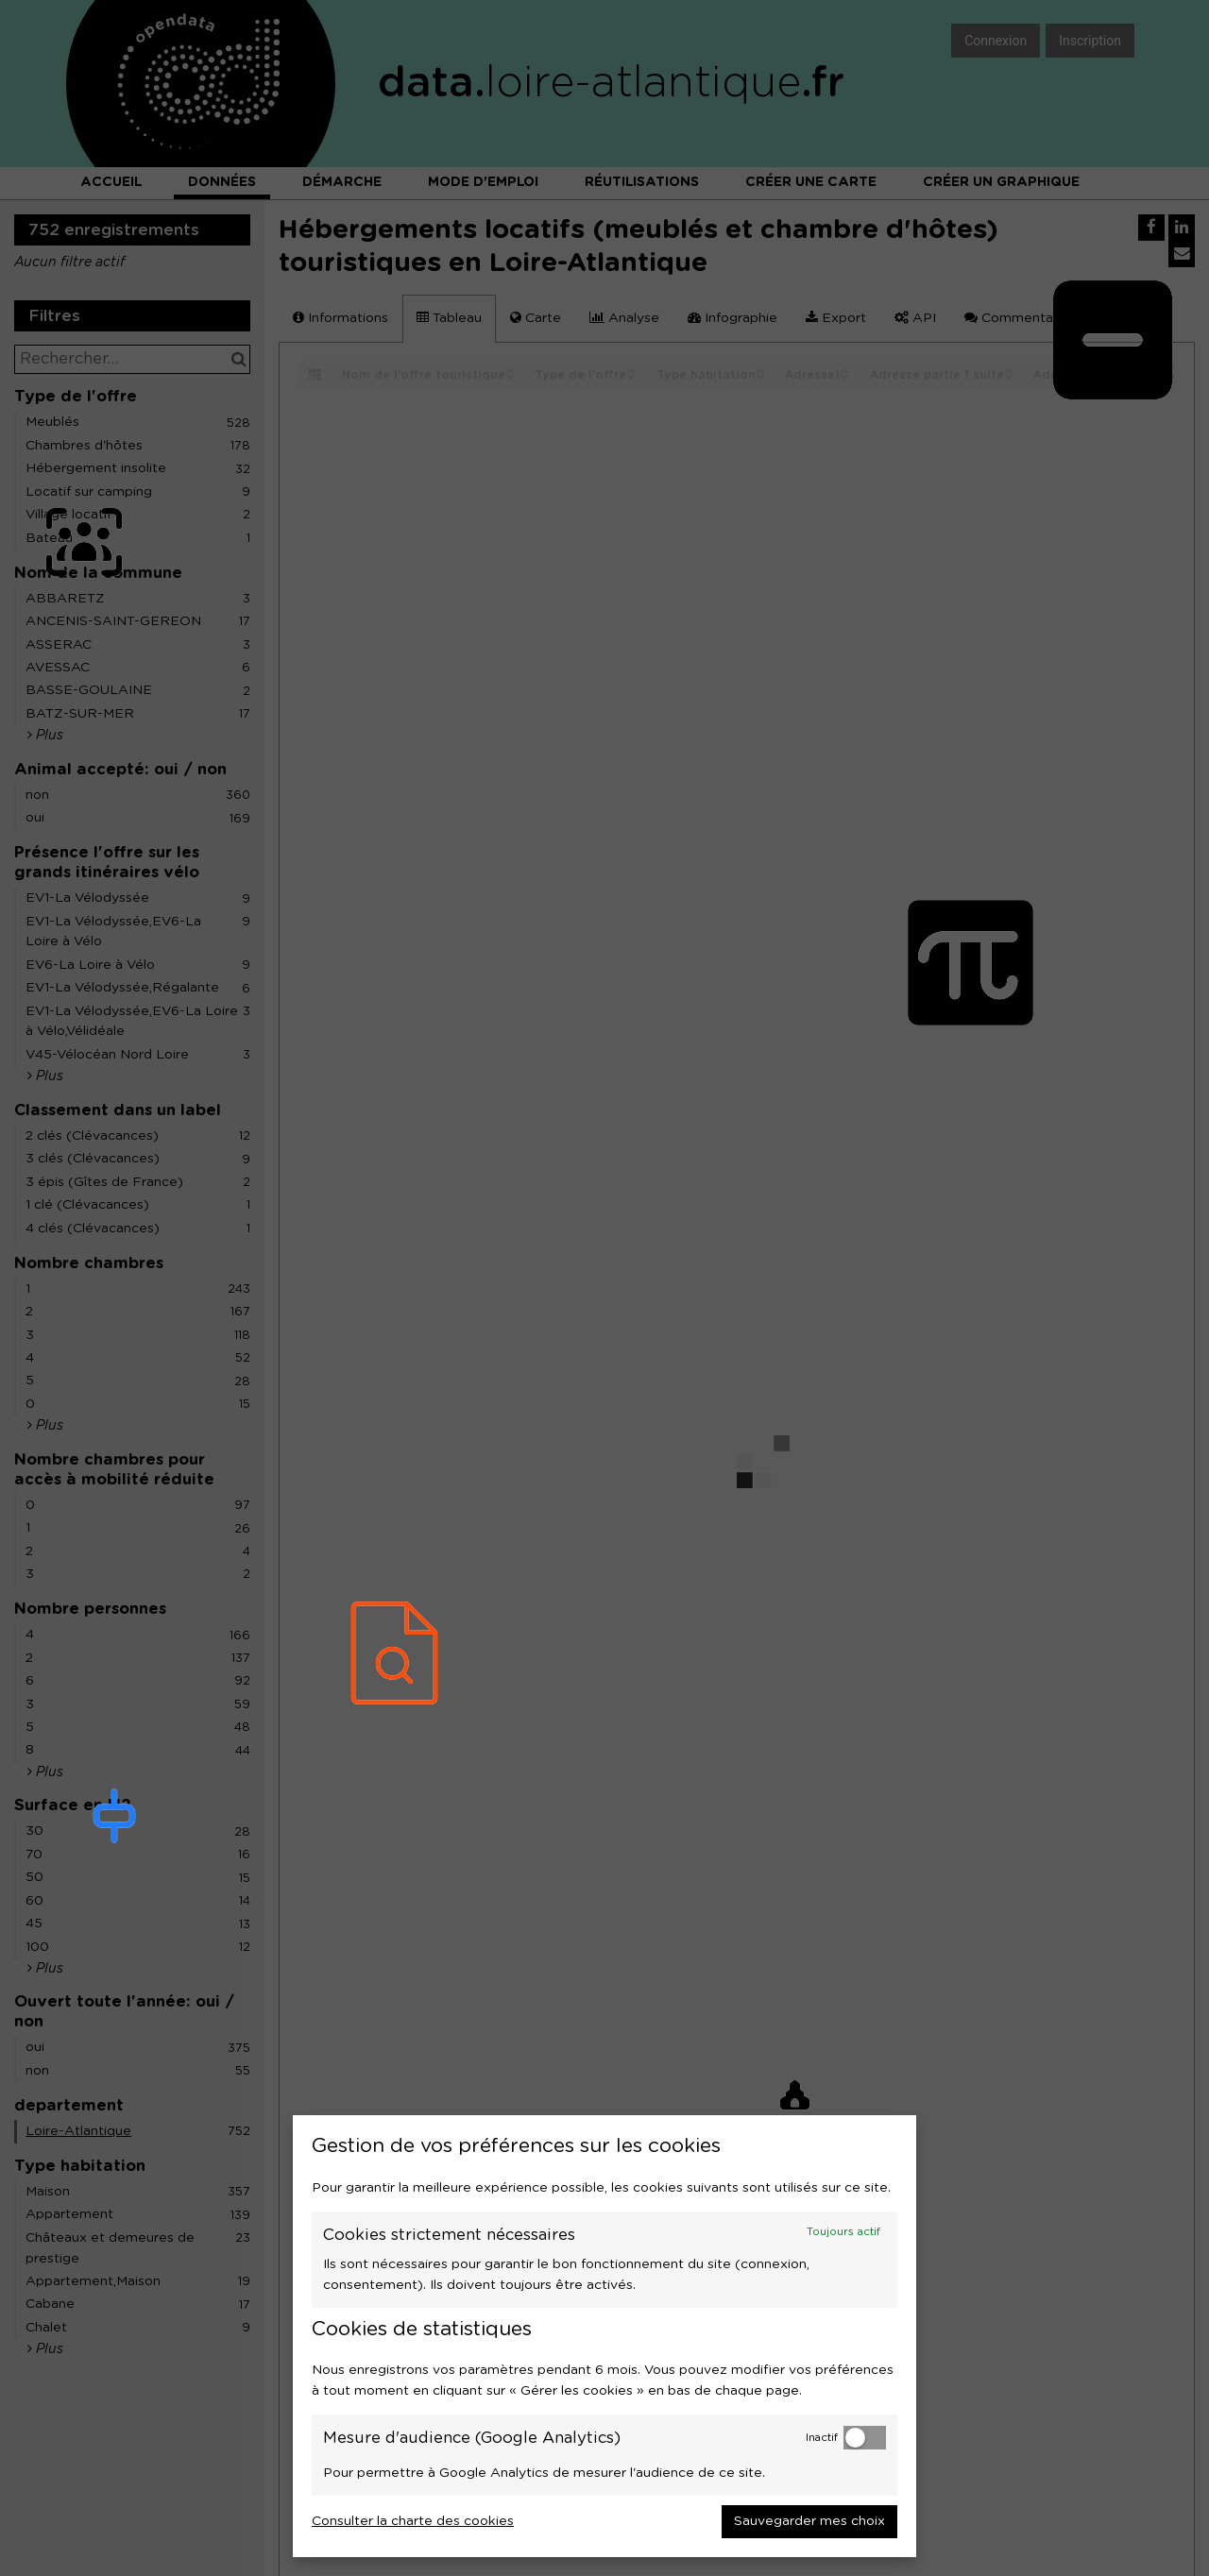 Image resolution: width=1209 pixels, height=2576 pixels. Describe the element at coordinates (394, 1652) in the screenshot. I see `search within a document` at that location.